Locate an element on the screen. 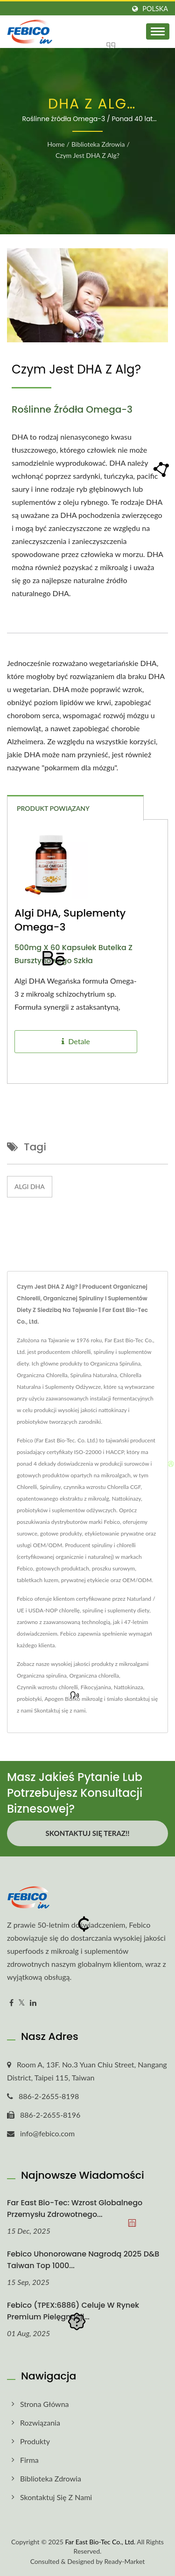  access frequently asked questions or help center is located at coordinates (77, 2321).